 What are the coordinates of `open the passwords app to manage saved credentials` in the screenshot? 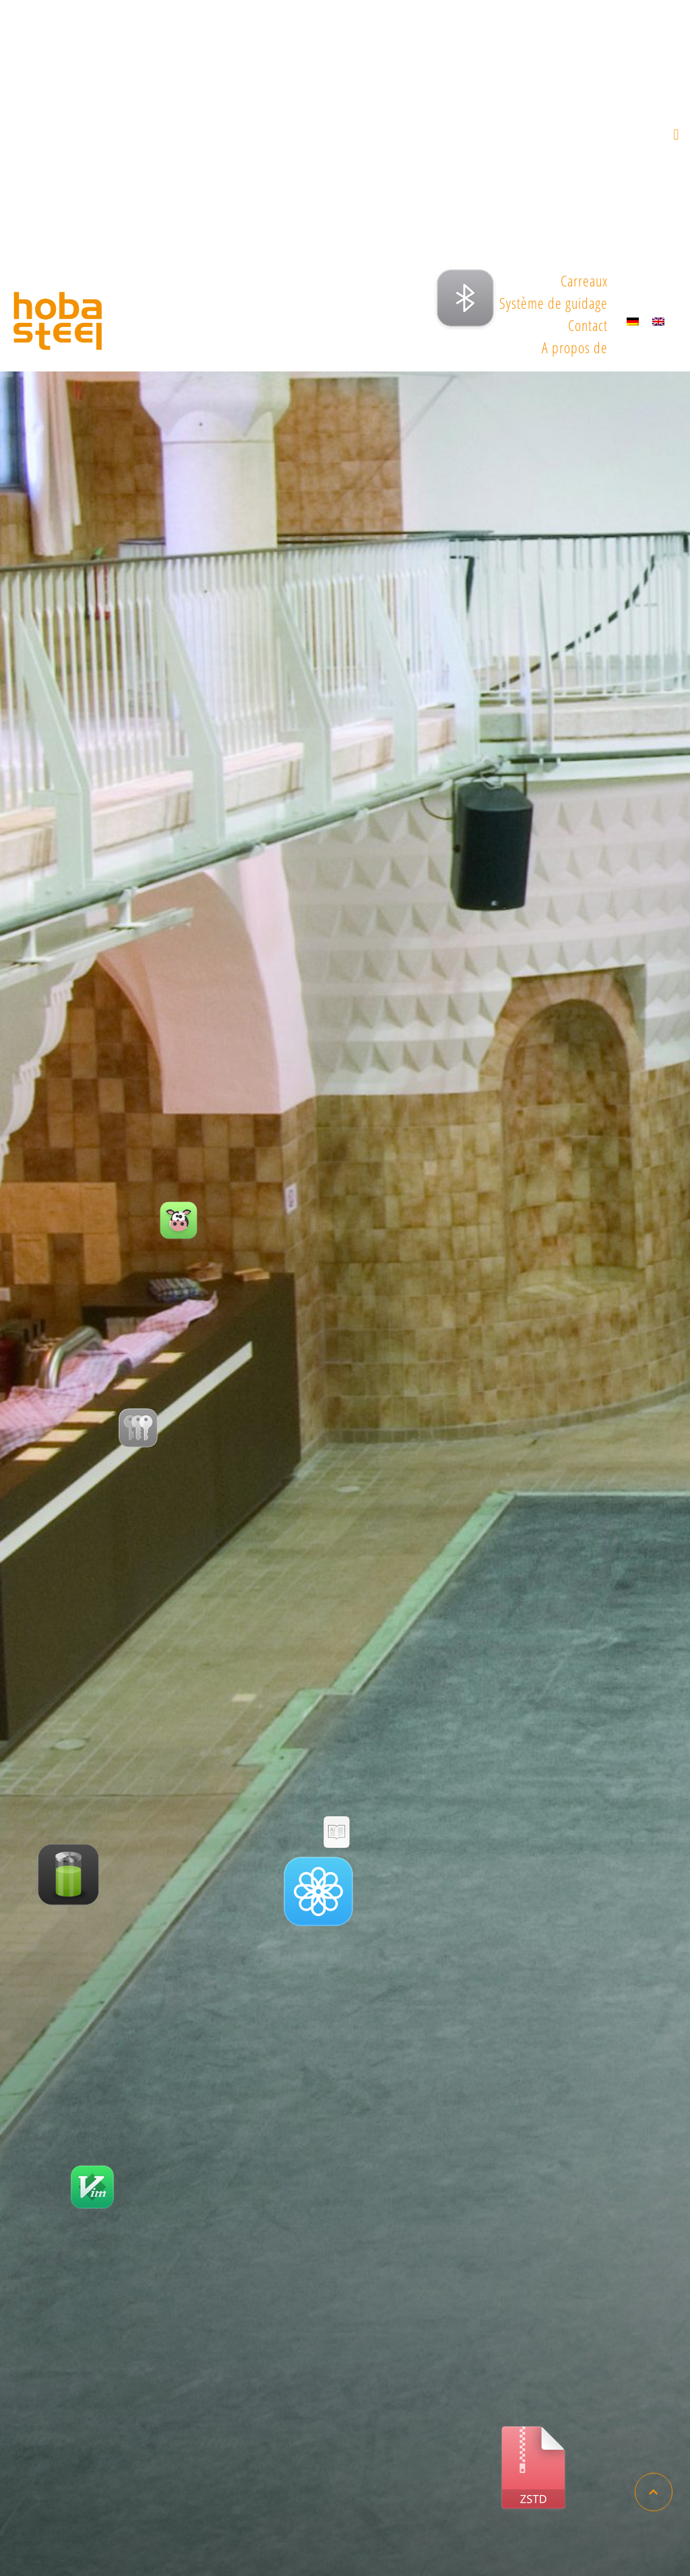 It's located at (138, 1428).